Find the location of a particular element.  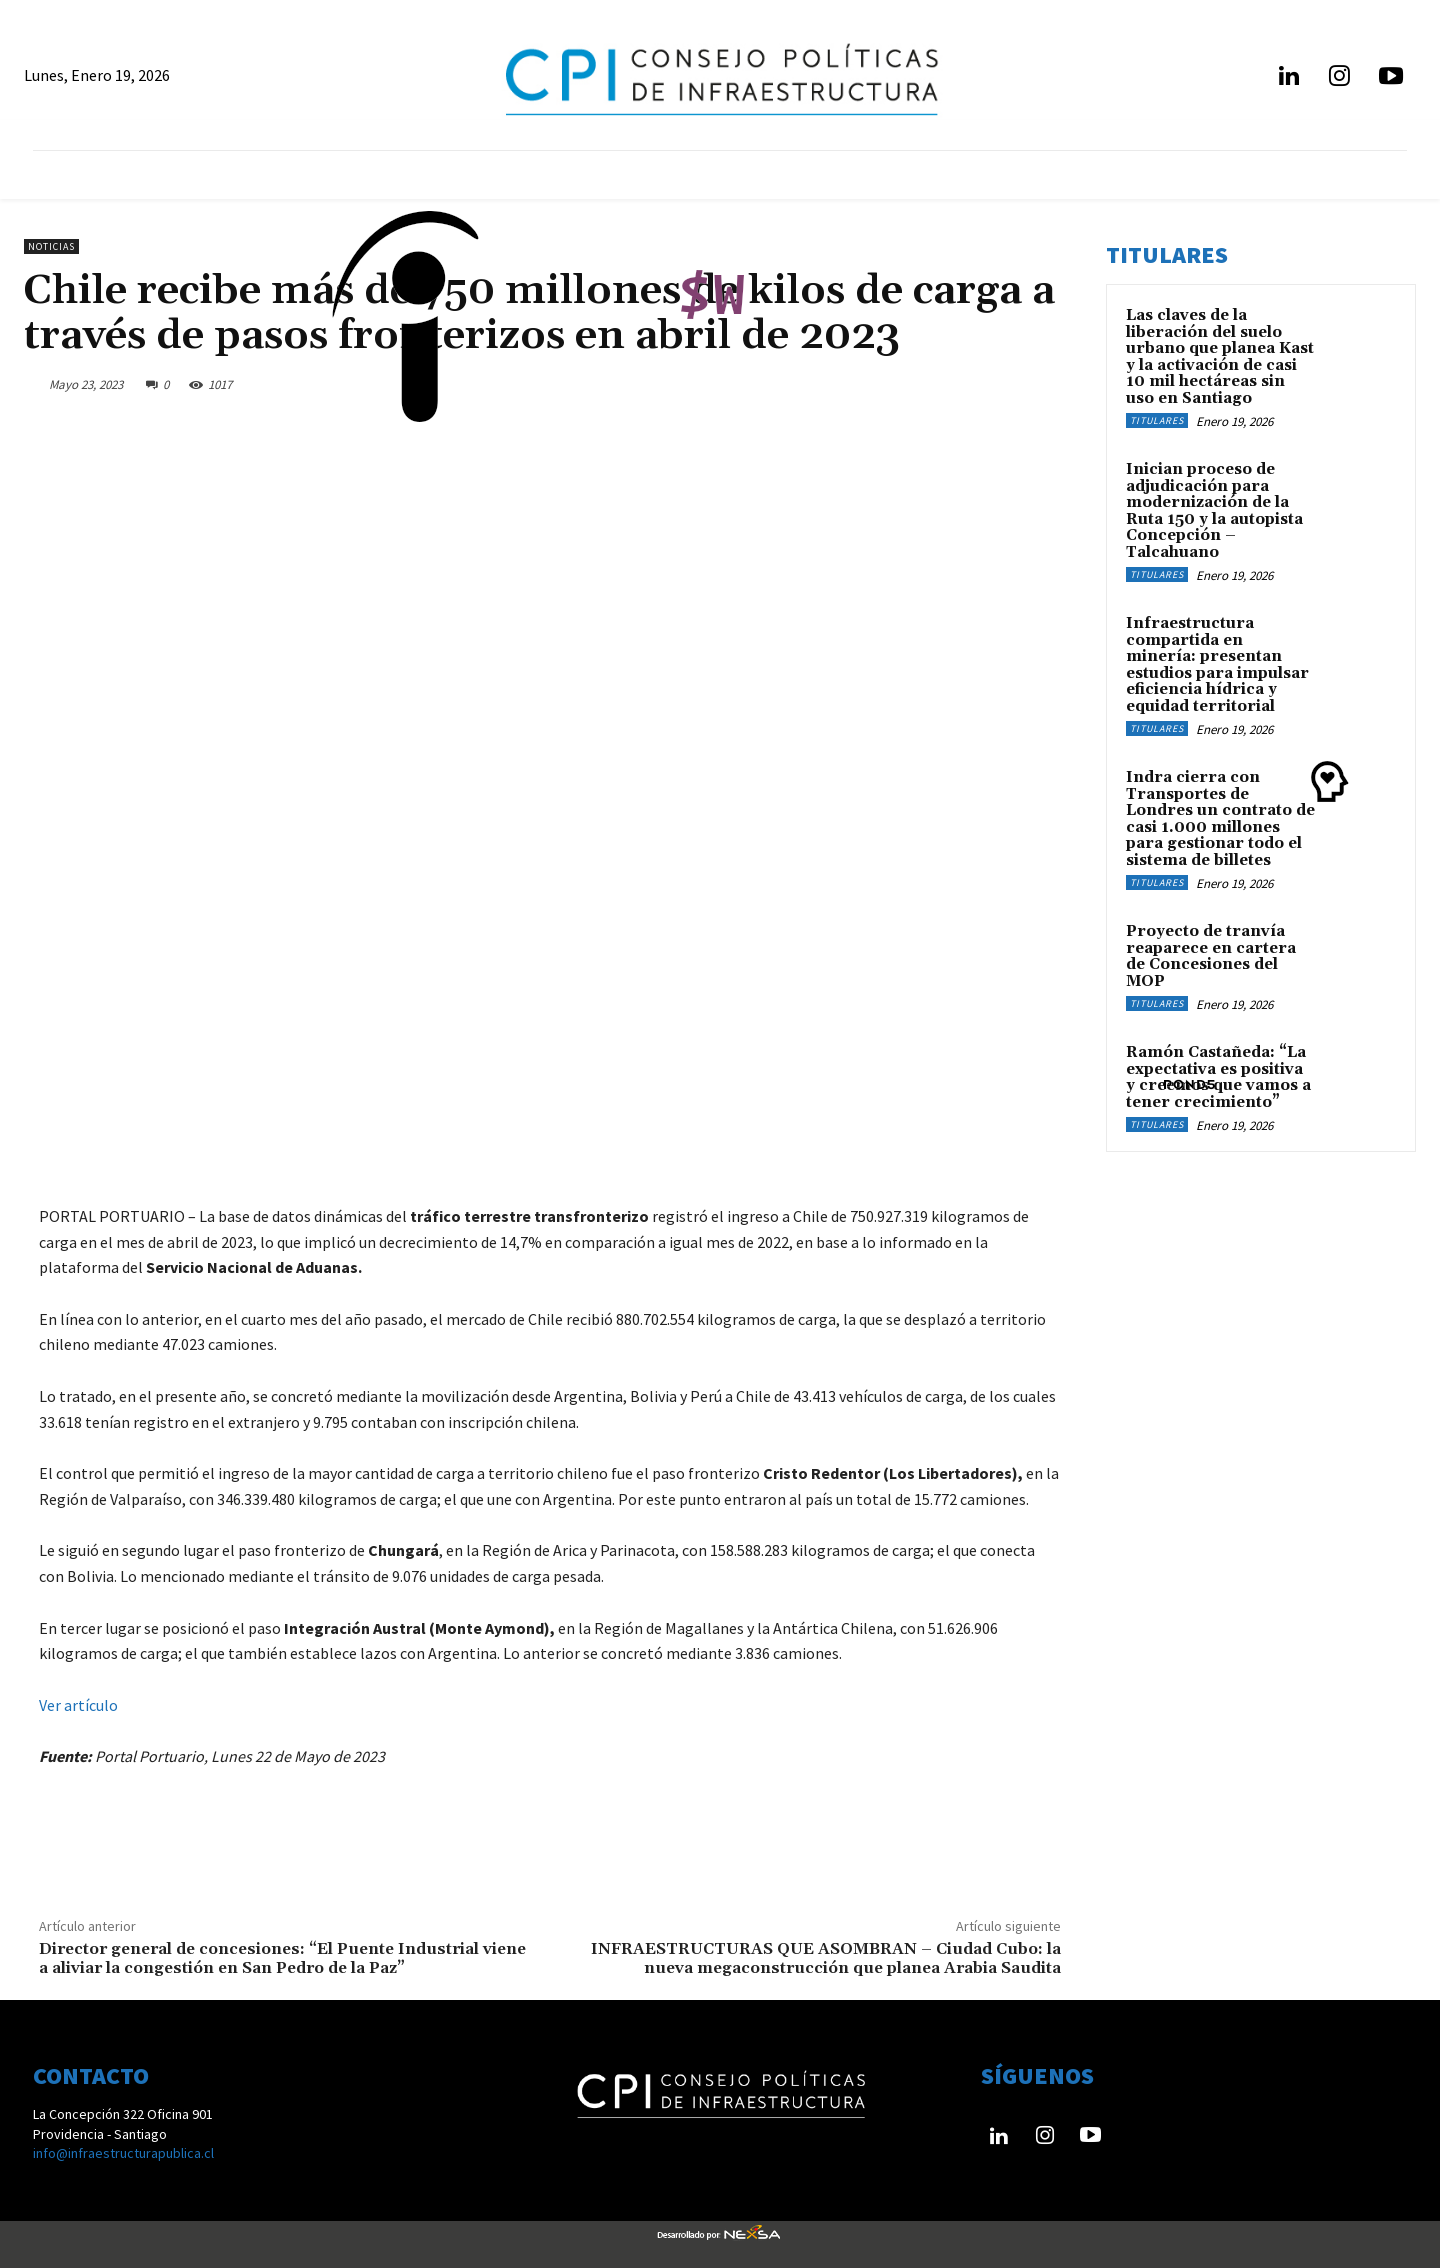

access mental health resources is located at coordinates (1329, 781).